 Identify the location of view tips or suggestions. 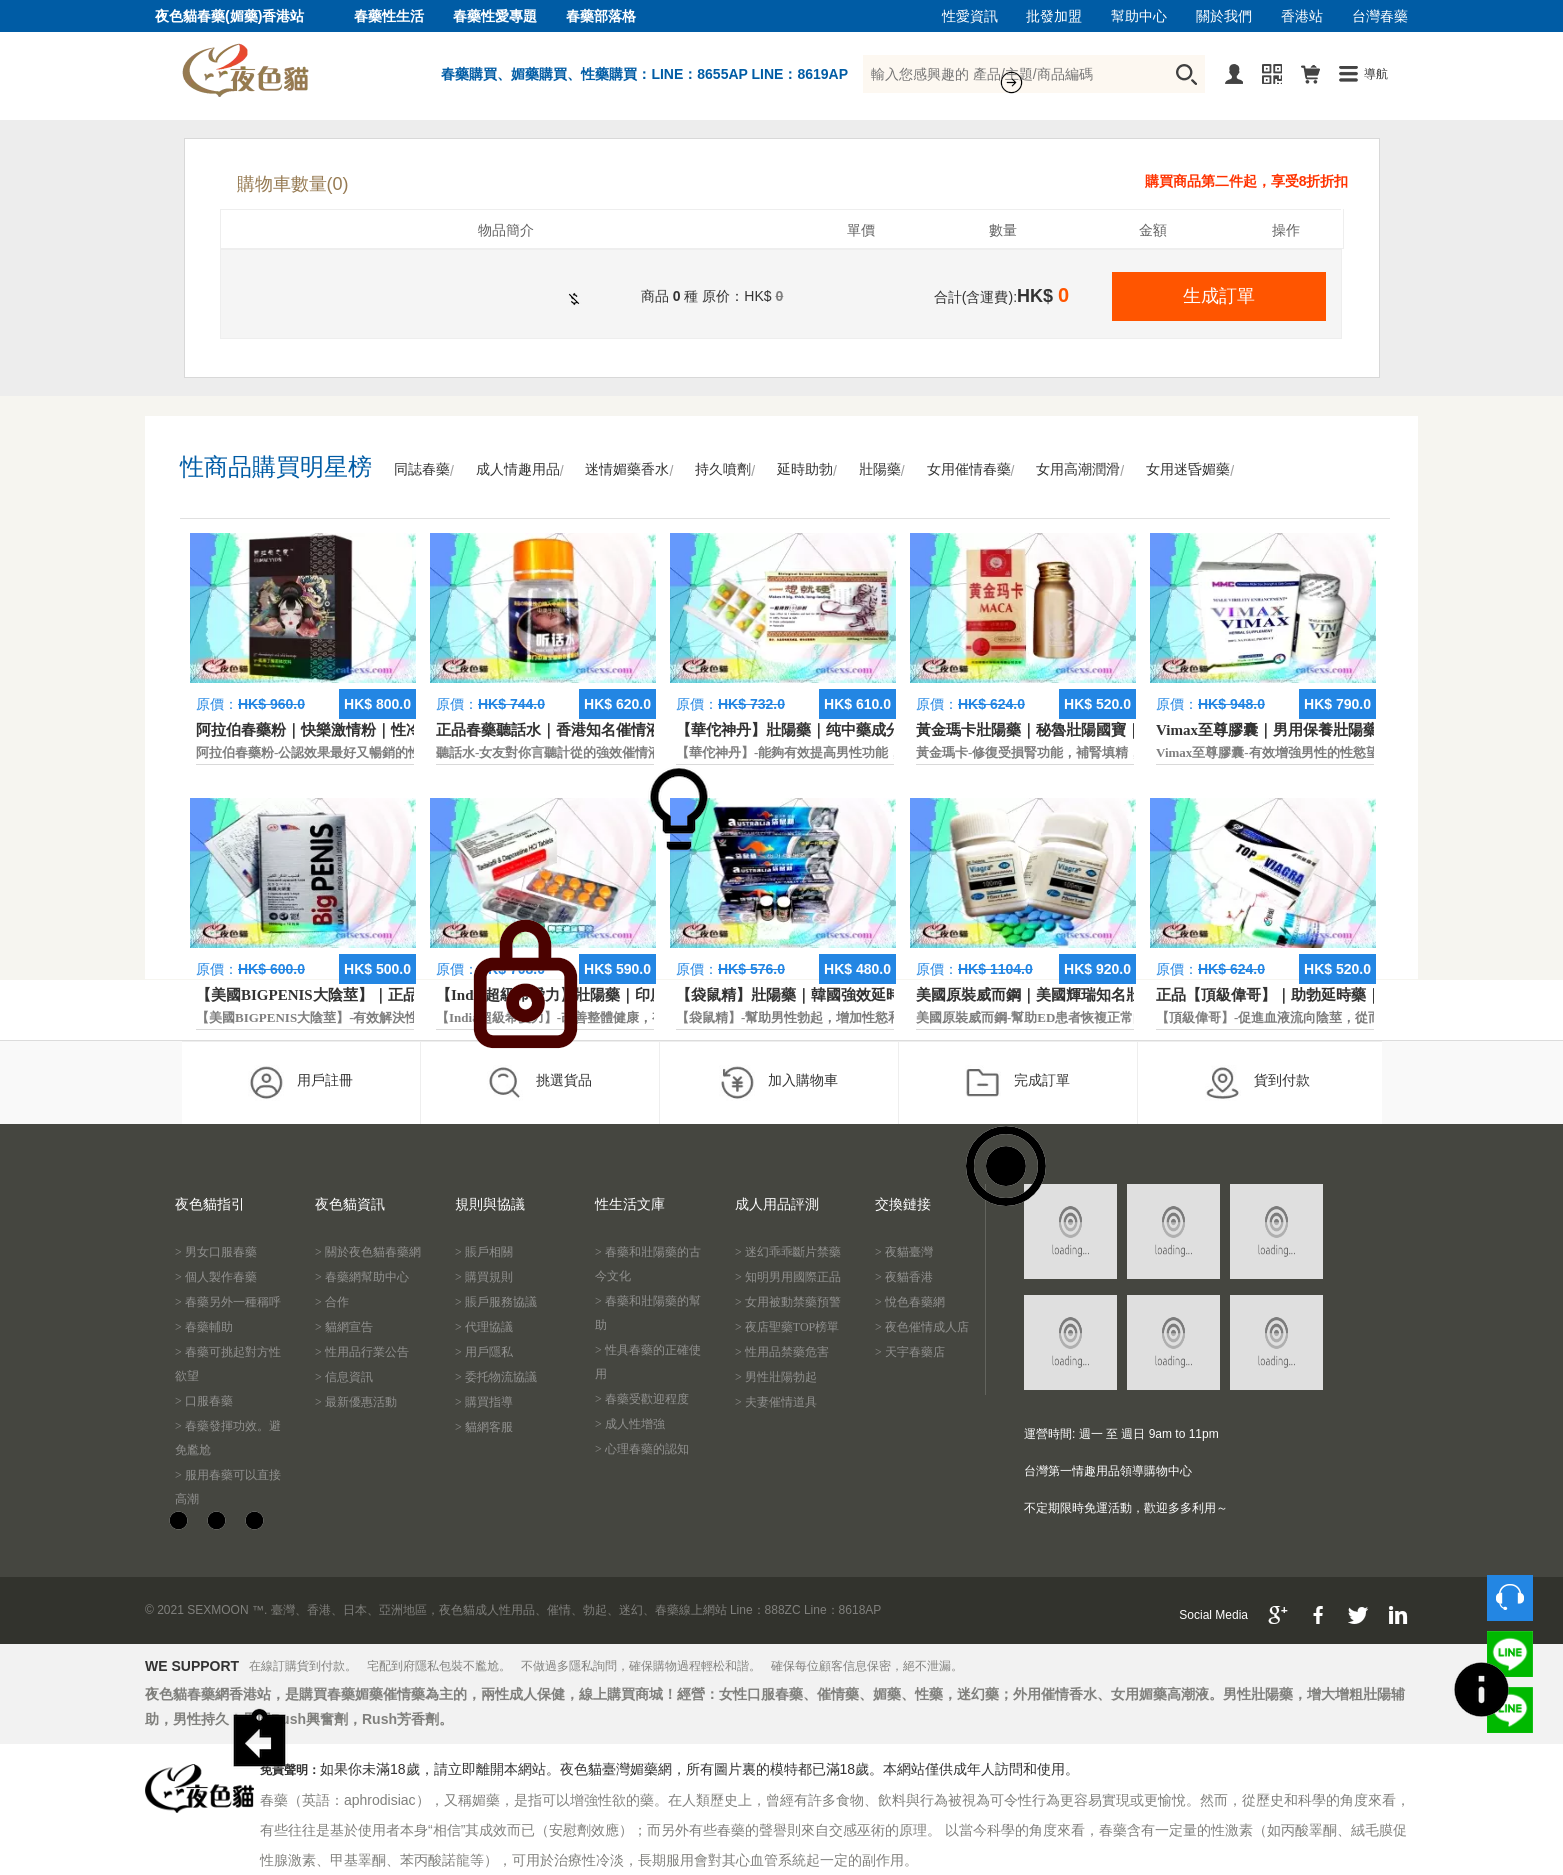
(679, 809).